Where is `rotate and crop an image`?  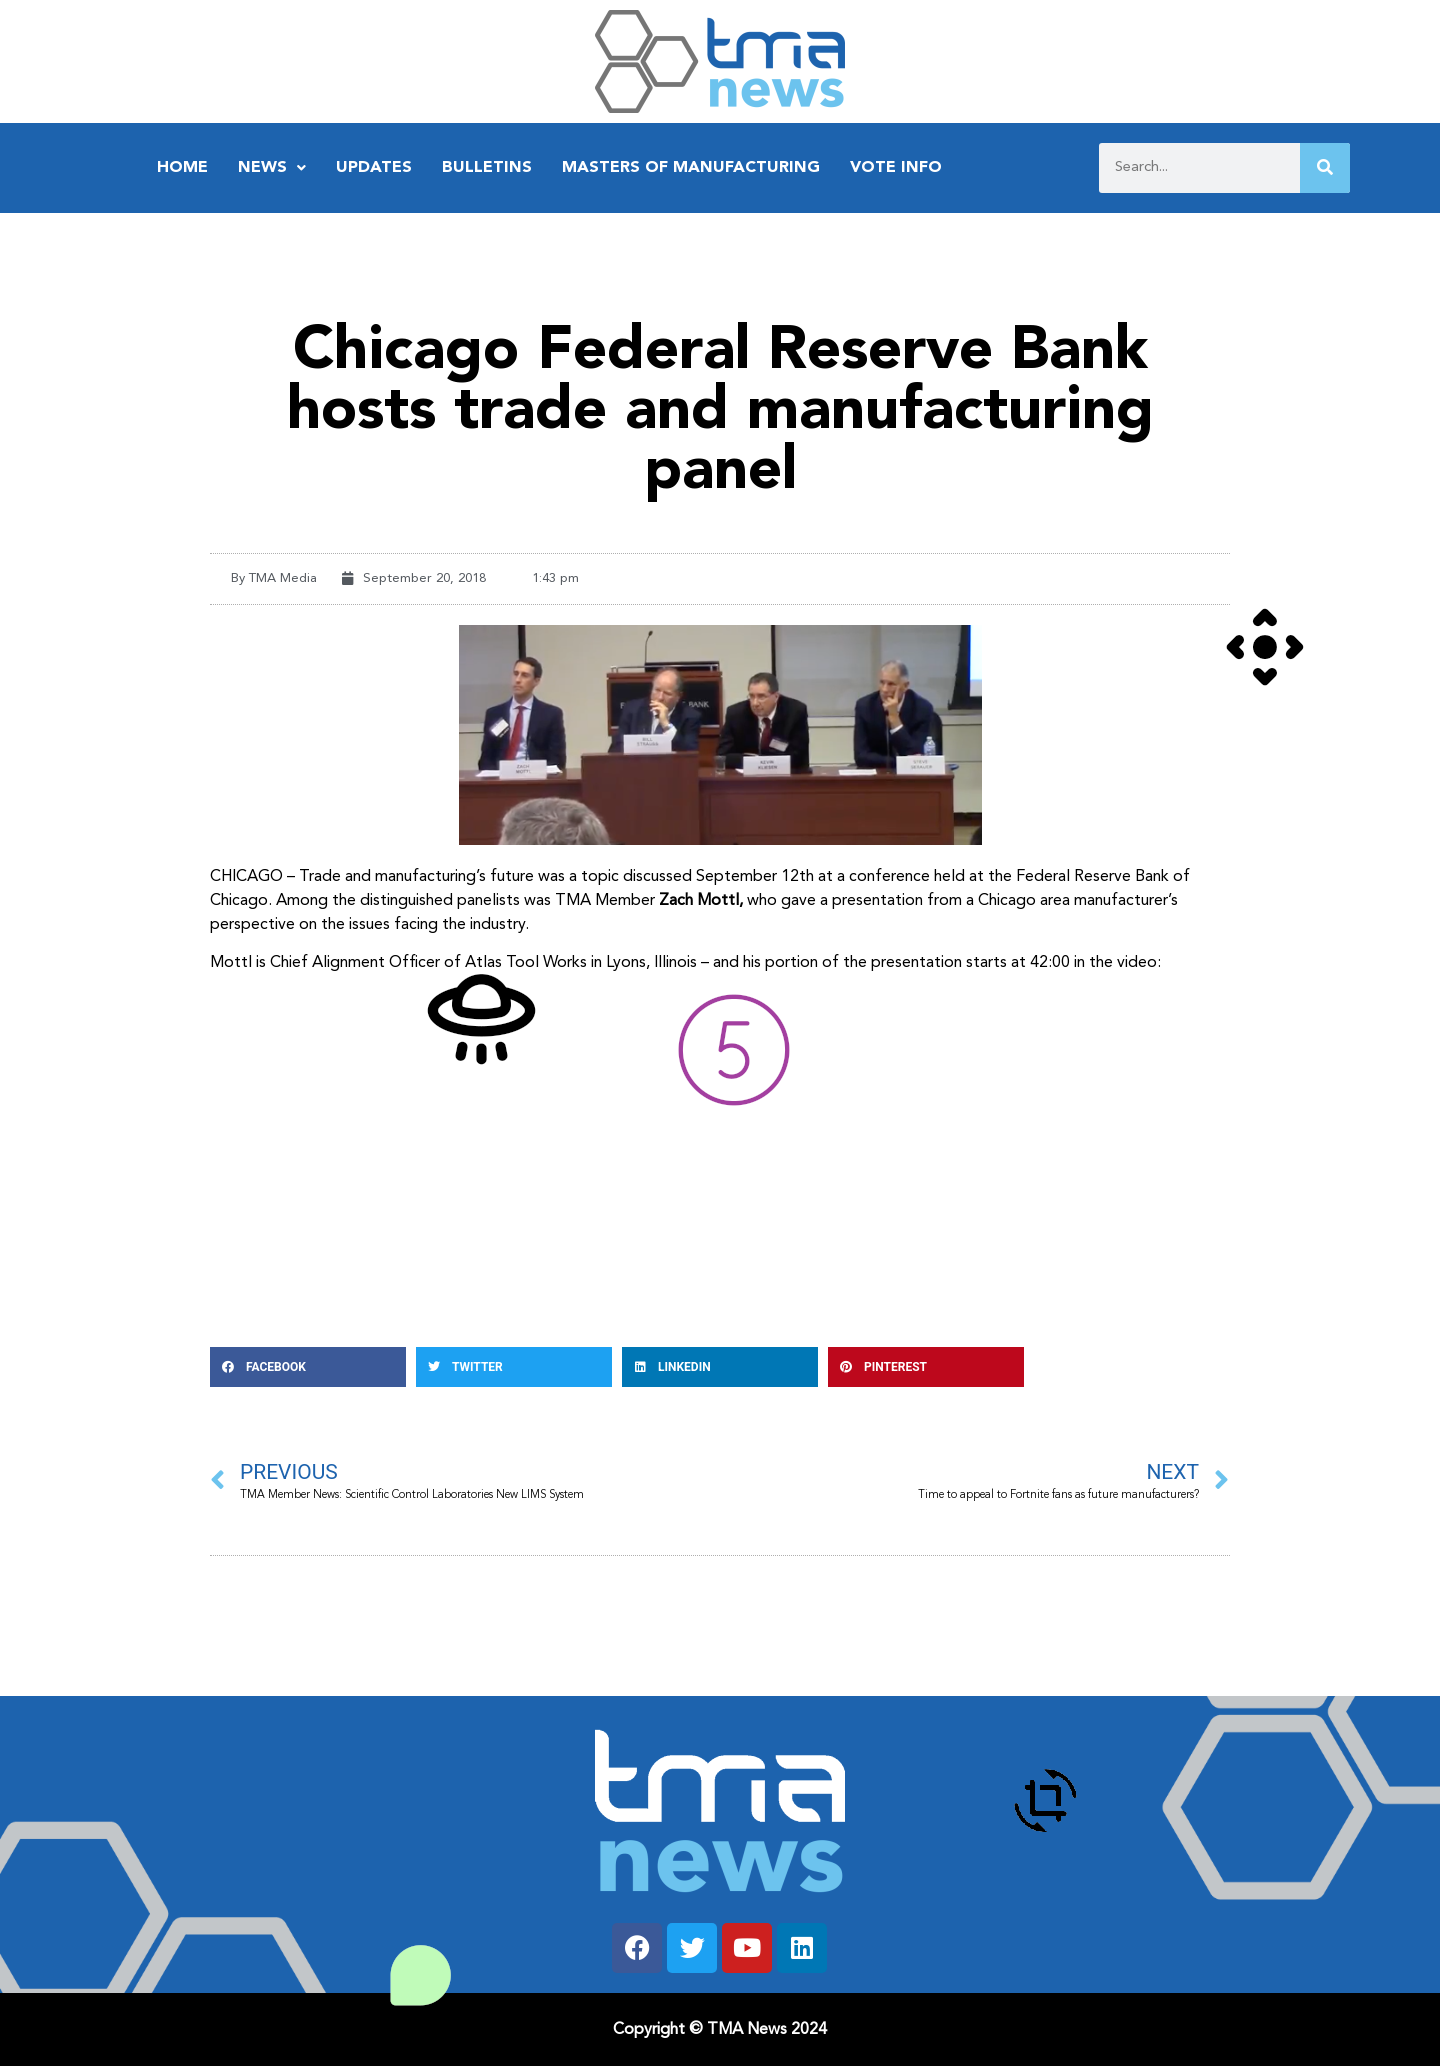
rotate and crop an image is located at coordinates (1045, 1800).